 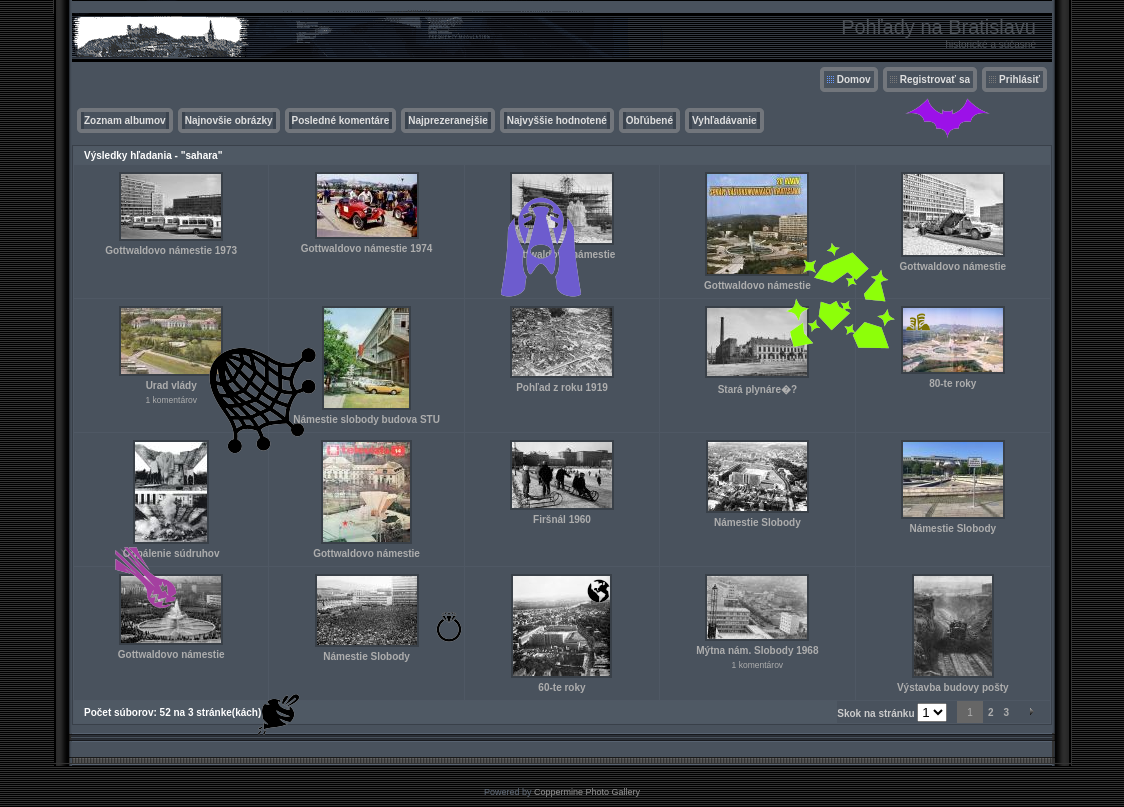 What do you see at coordinates (840, 295) in the screenshot?
I see `in-game currency or gold rewards` at bounding box center [840, 295].